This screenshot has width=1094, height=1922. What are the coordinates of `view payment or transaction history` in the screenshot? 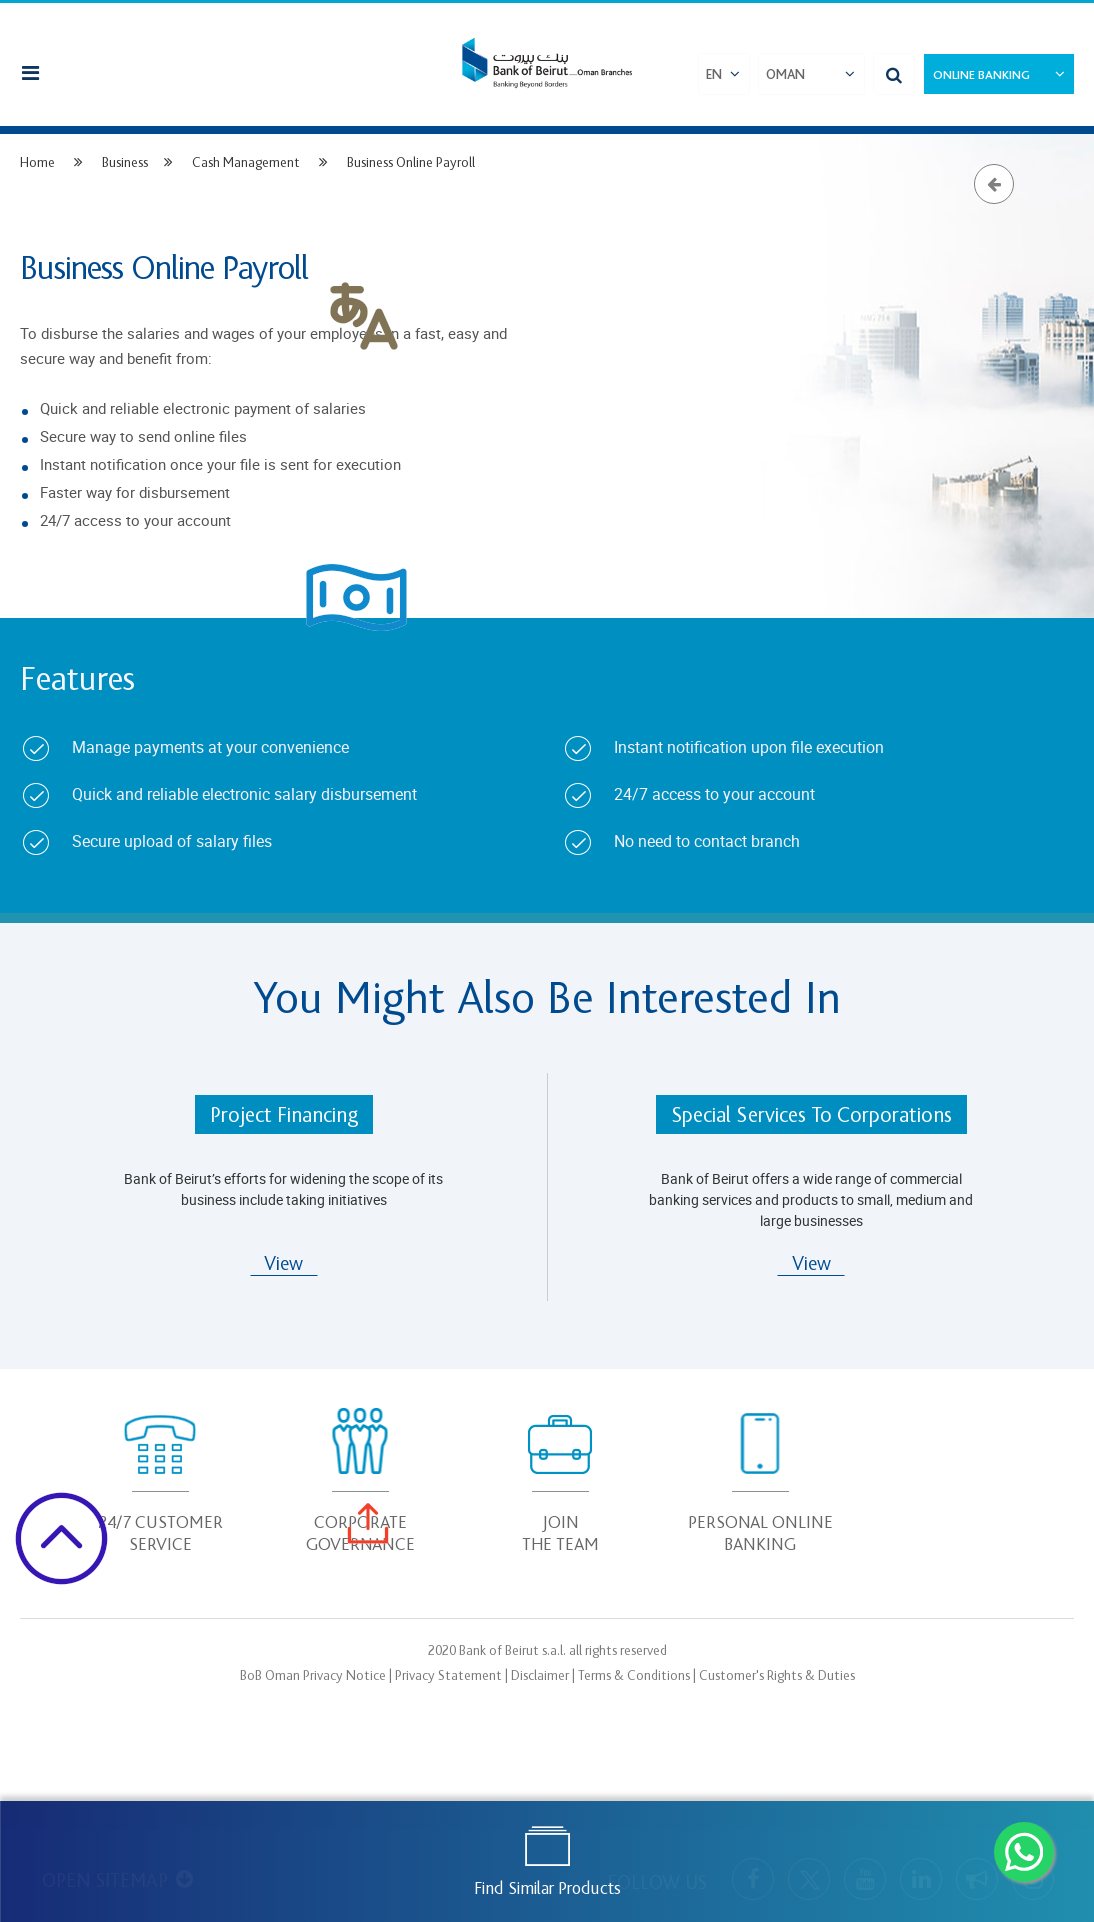 It's located at (356, 597).